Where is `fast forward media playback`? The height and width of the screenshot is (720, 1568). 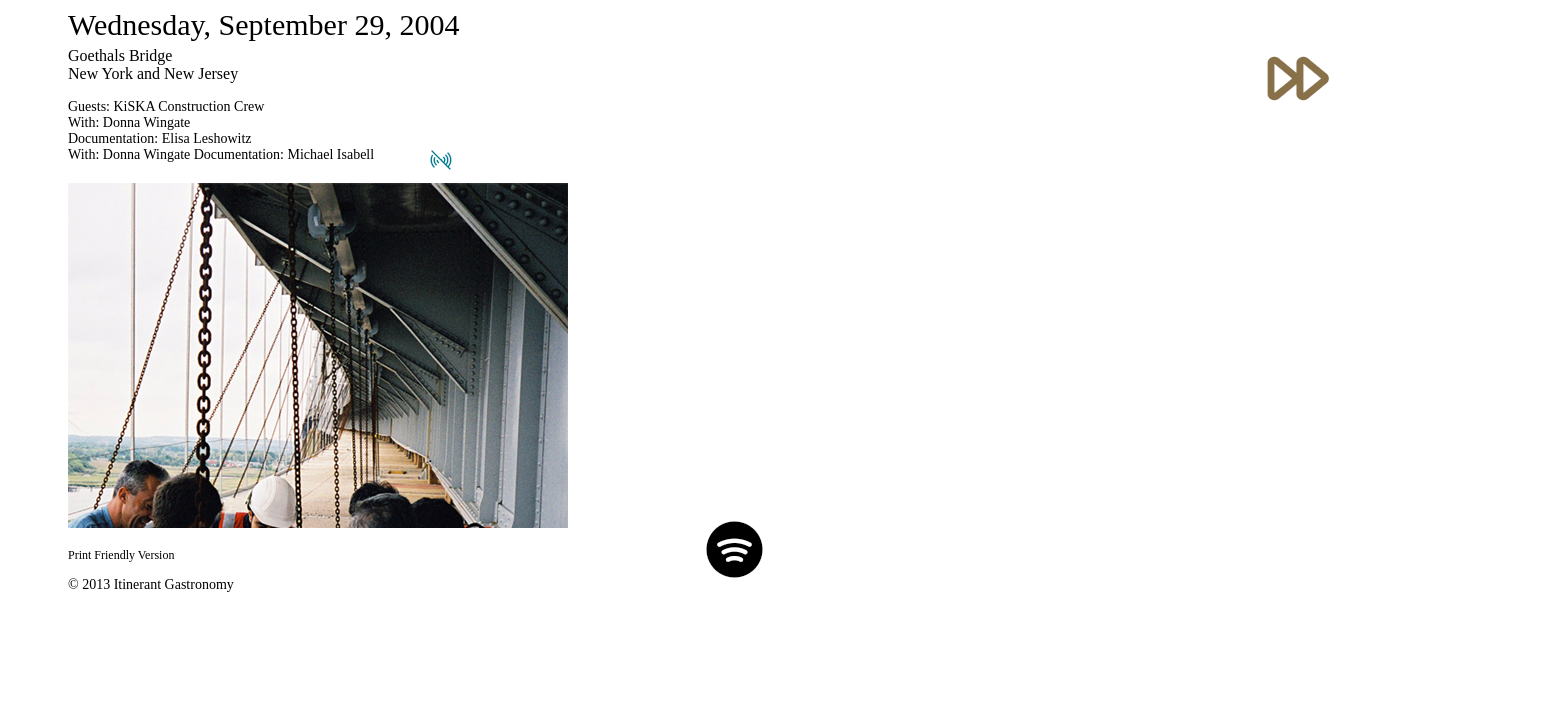
fast forward media playback is located at coordinates (1294, 78).